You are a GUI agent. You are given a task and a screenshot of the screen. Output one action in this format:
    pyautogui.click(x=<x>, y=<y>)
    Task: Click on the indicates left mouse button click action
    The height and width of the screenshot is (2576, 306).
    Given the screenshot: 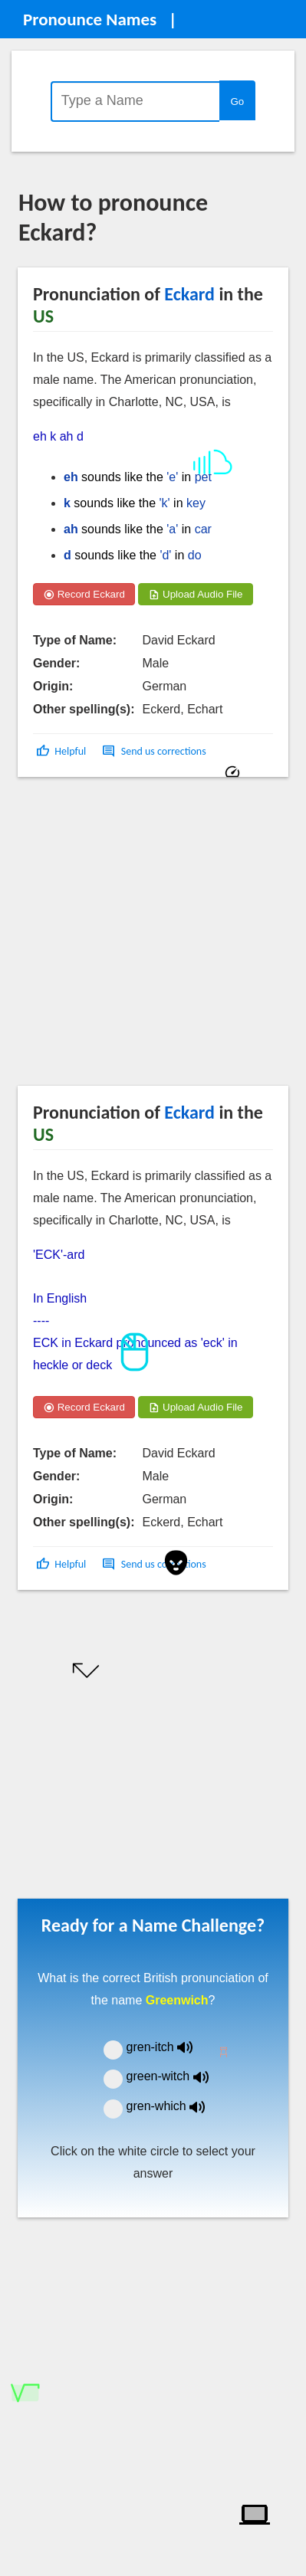 What is the action you would take?
    pyautogui.click(x=134, y=1352)
    